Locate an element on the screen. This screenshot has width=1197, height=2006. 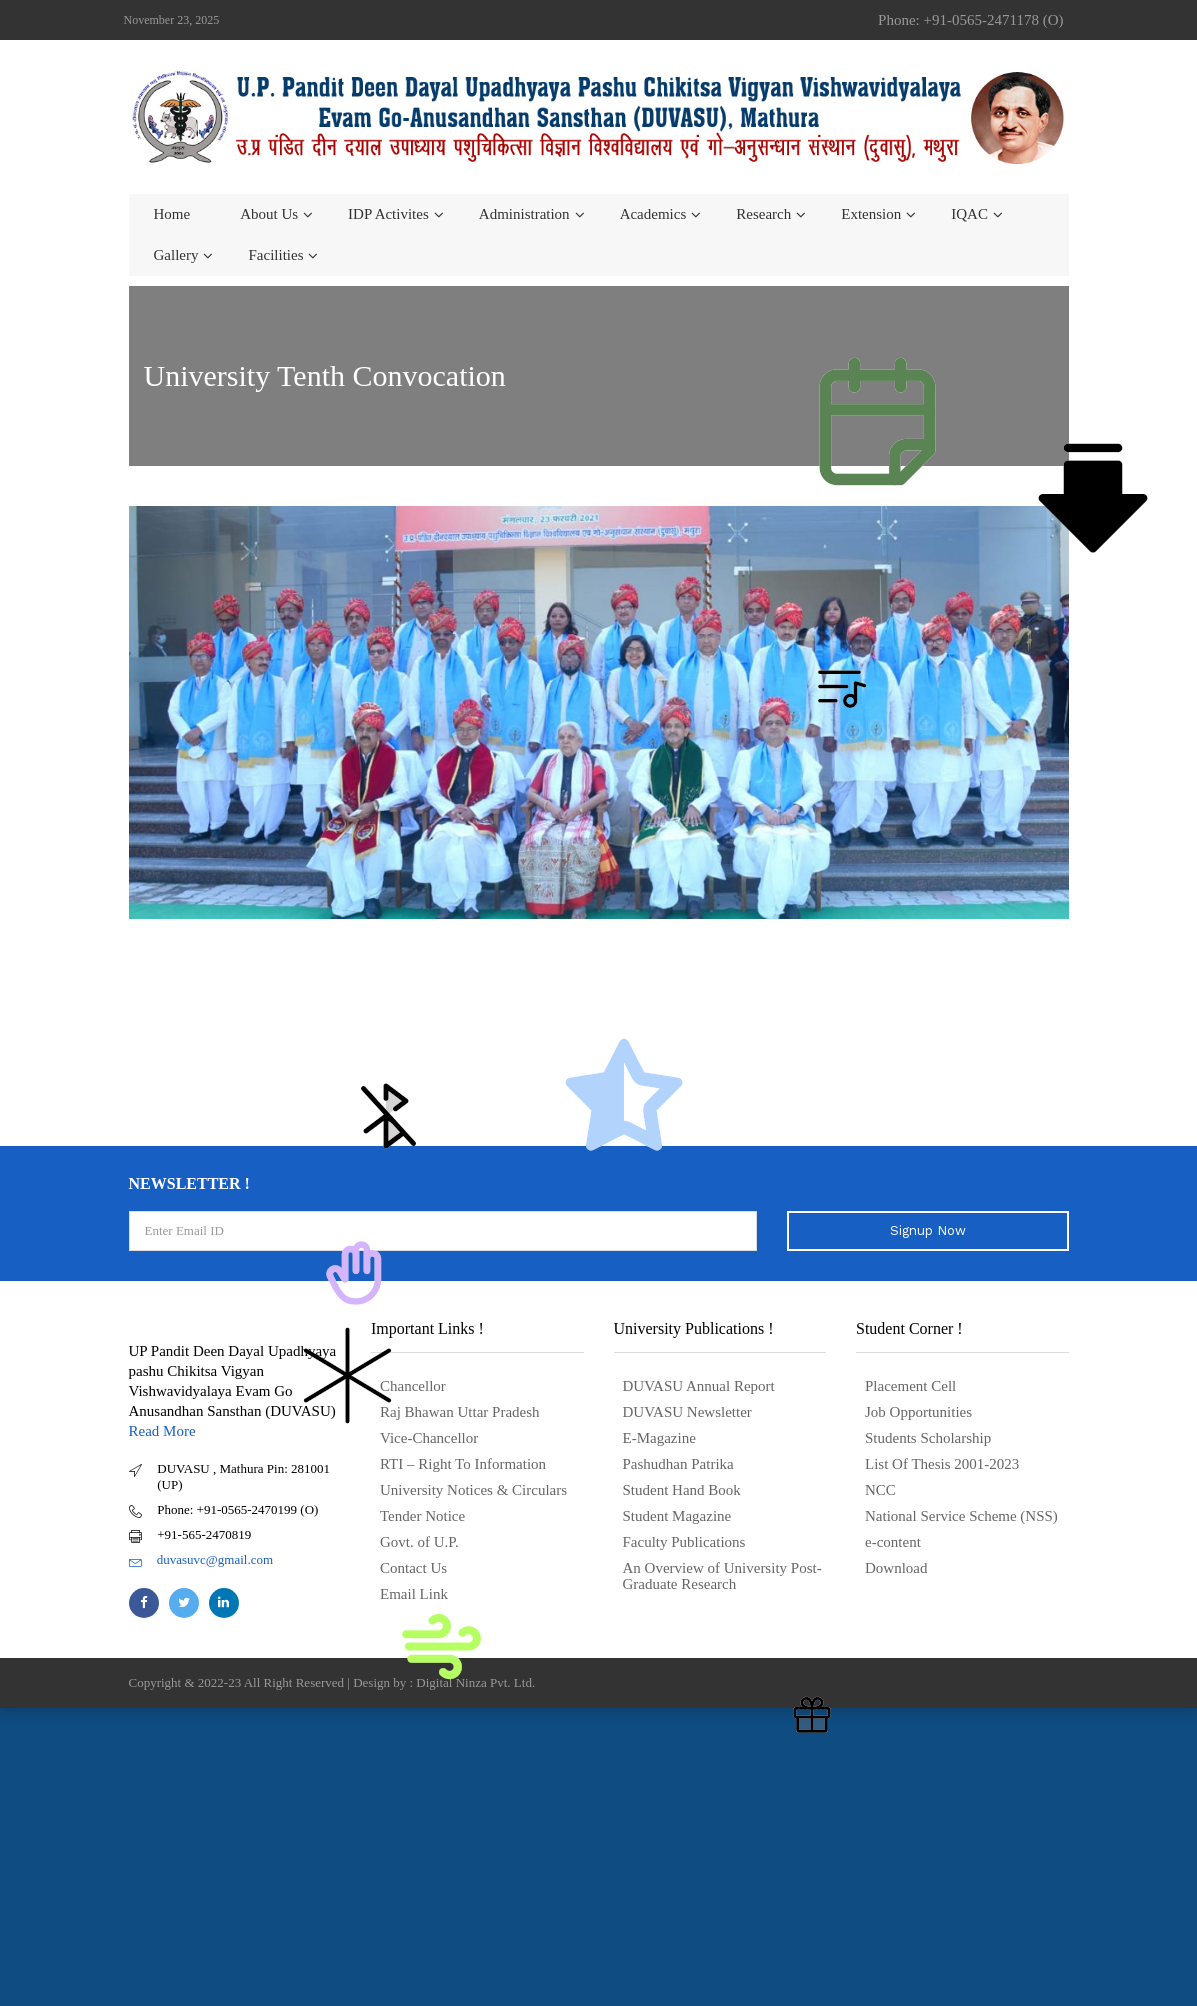
download file or content is located at coordinates (1093, 494).